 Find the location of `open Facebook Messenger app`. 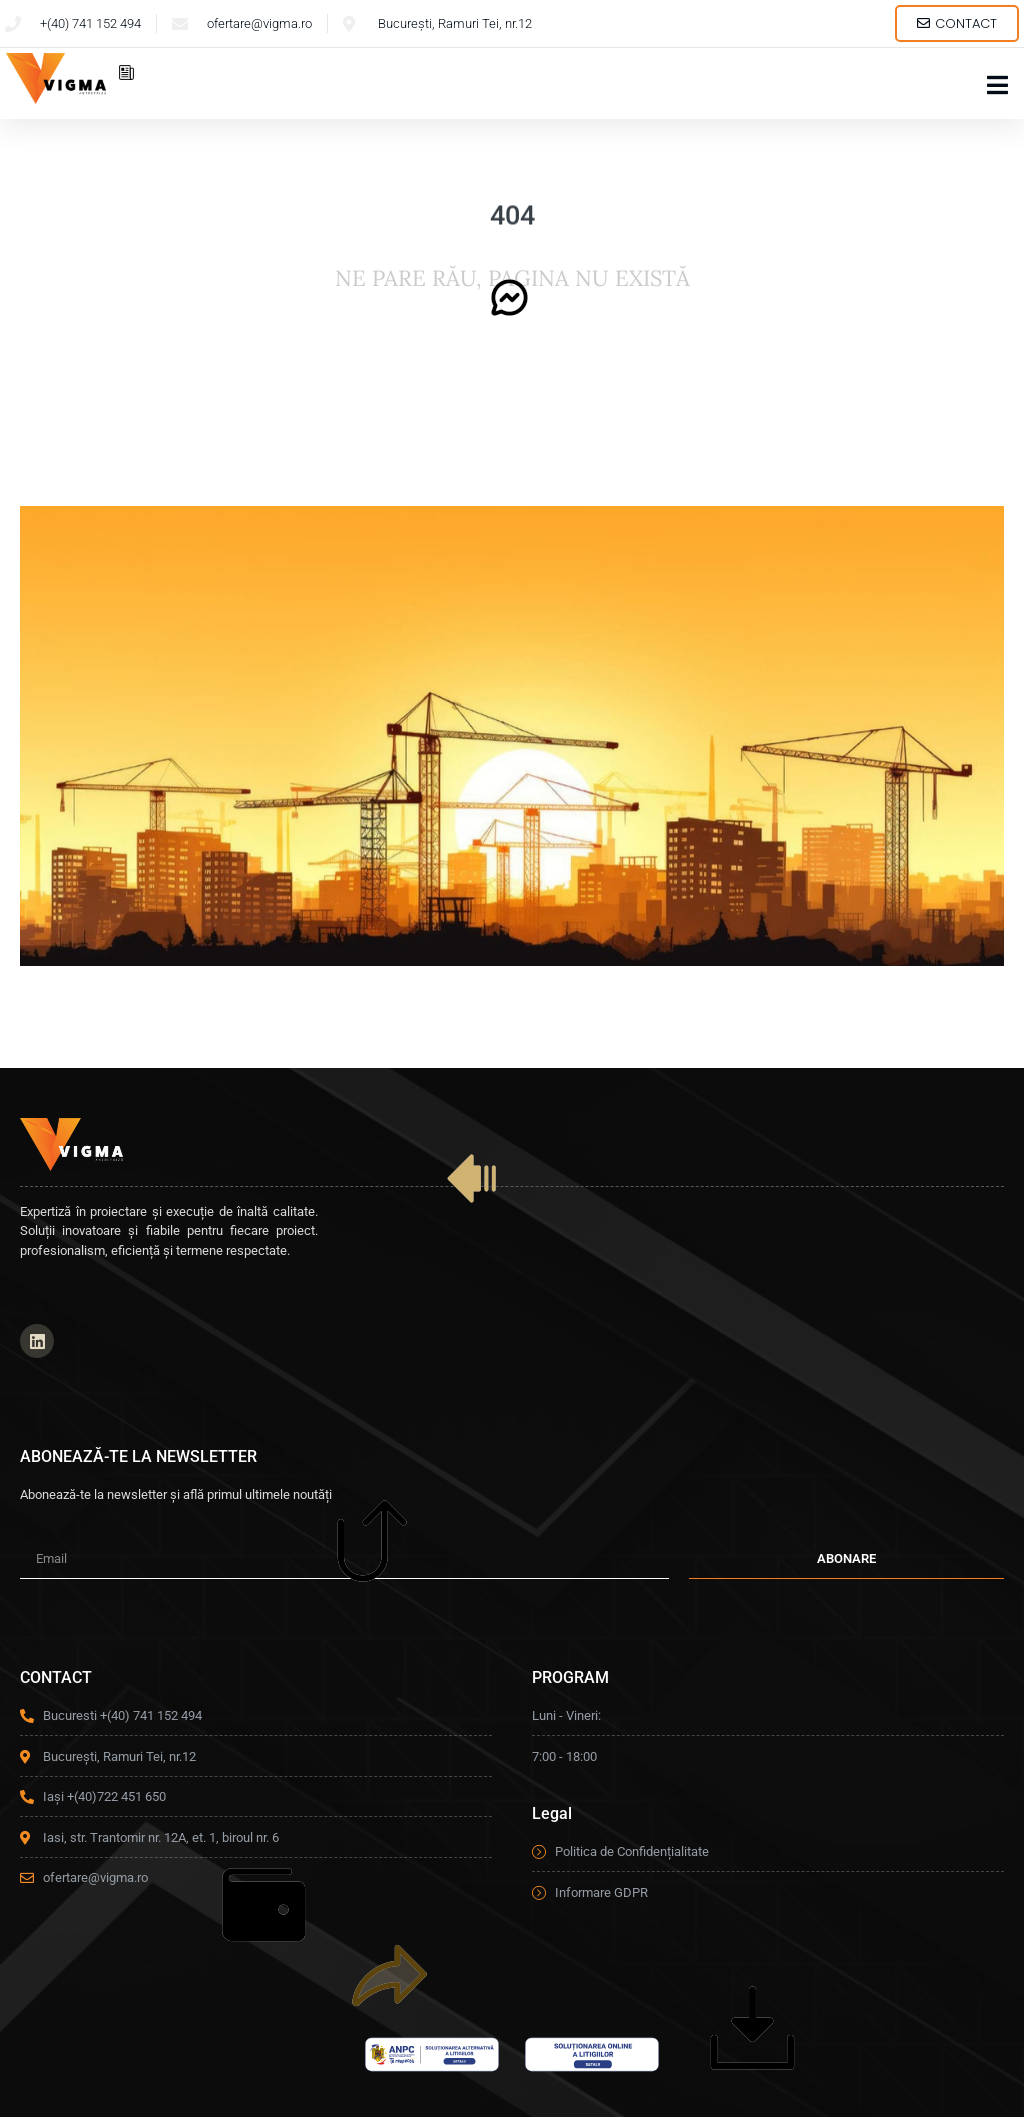

open Facebook Messenger app is located at coordinates (509, 297).